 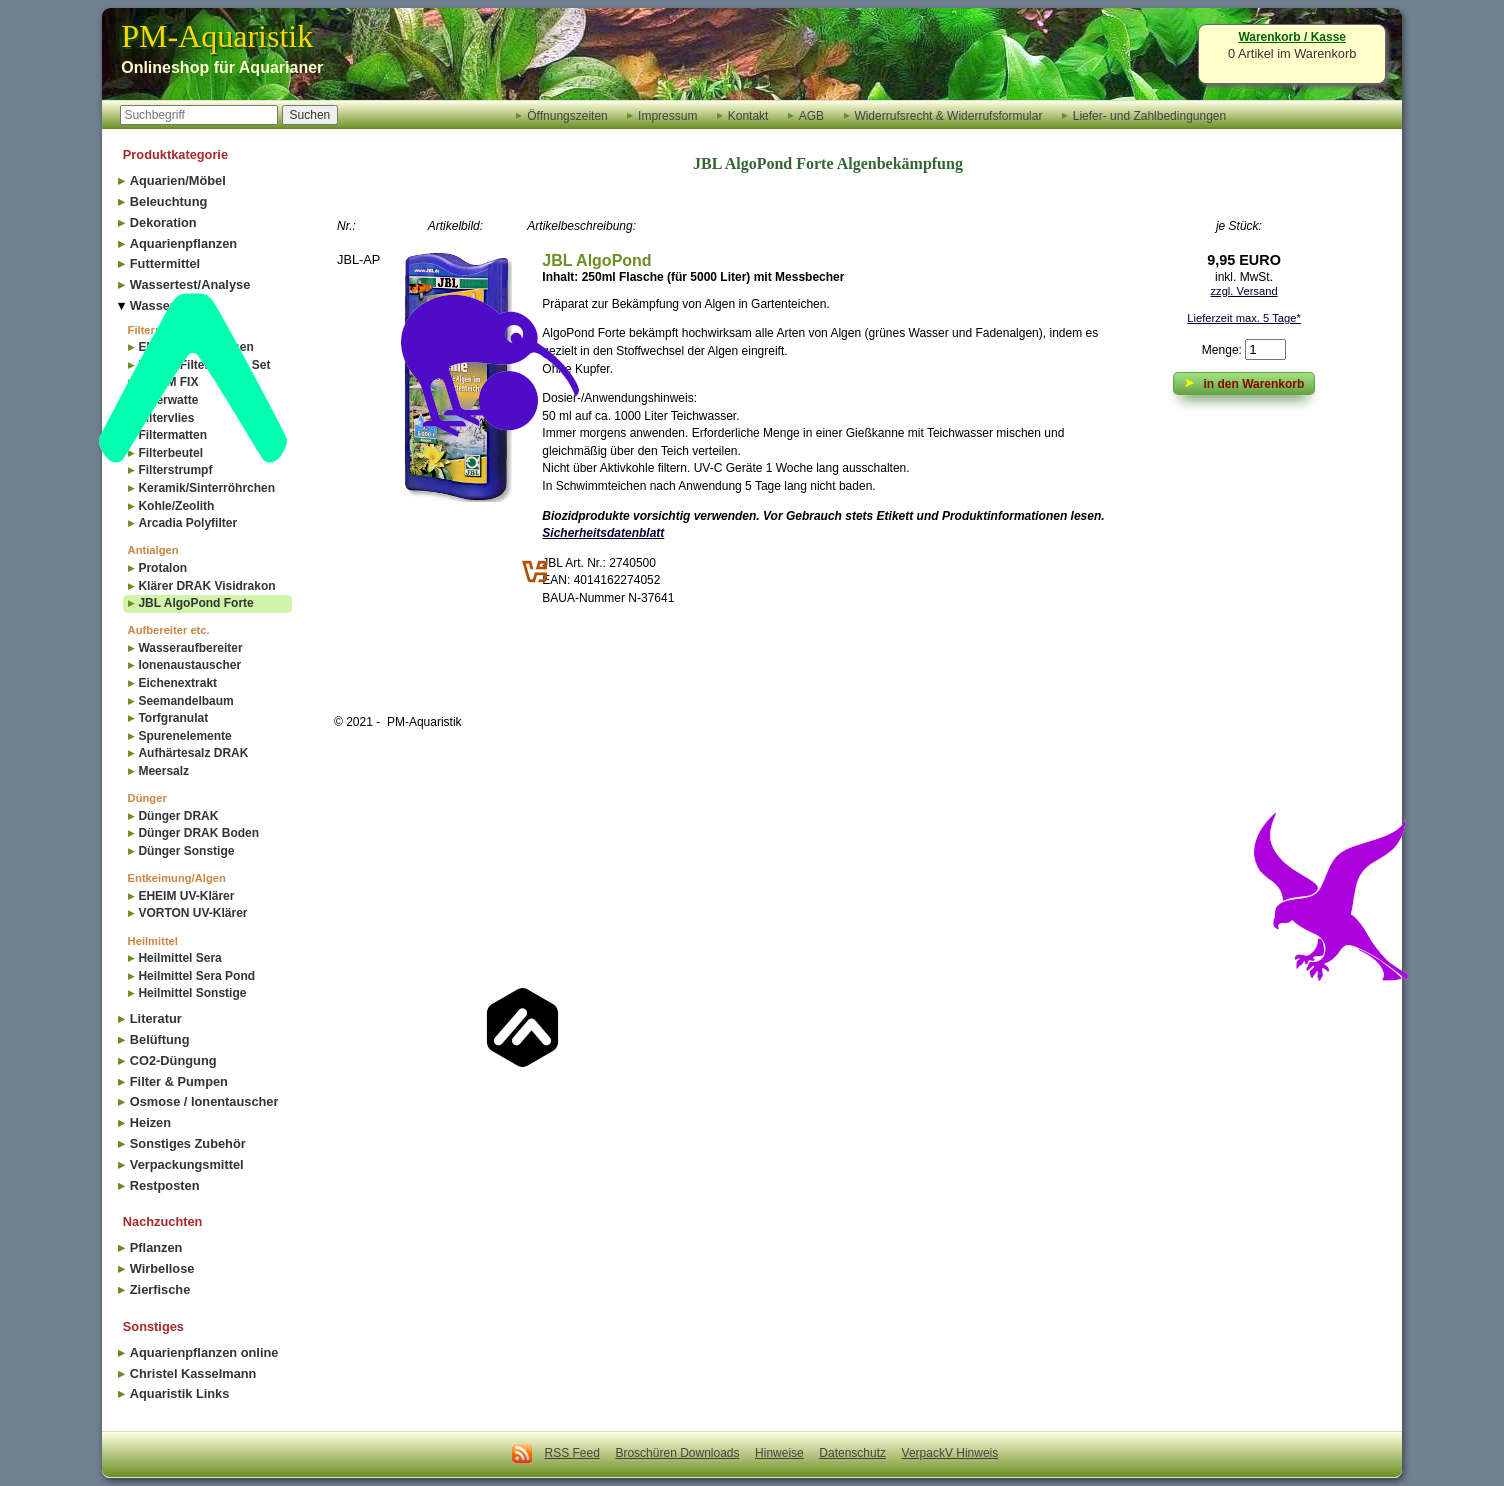 I want to click on open the kiwix offline content reader, so click(x=490, y=366).